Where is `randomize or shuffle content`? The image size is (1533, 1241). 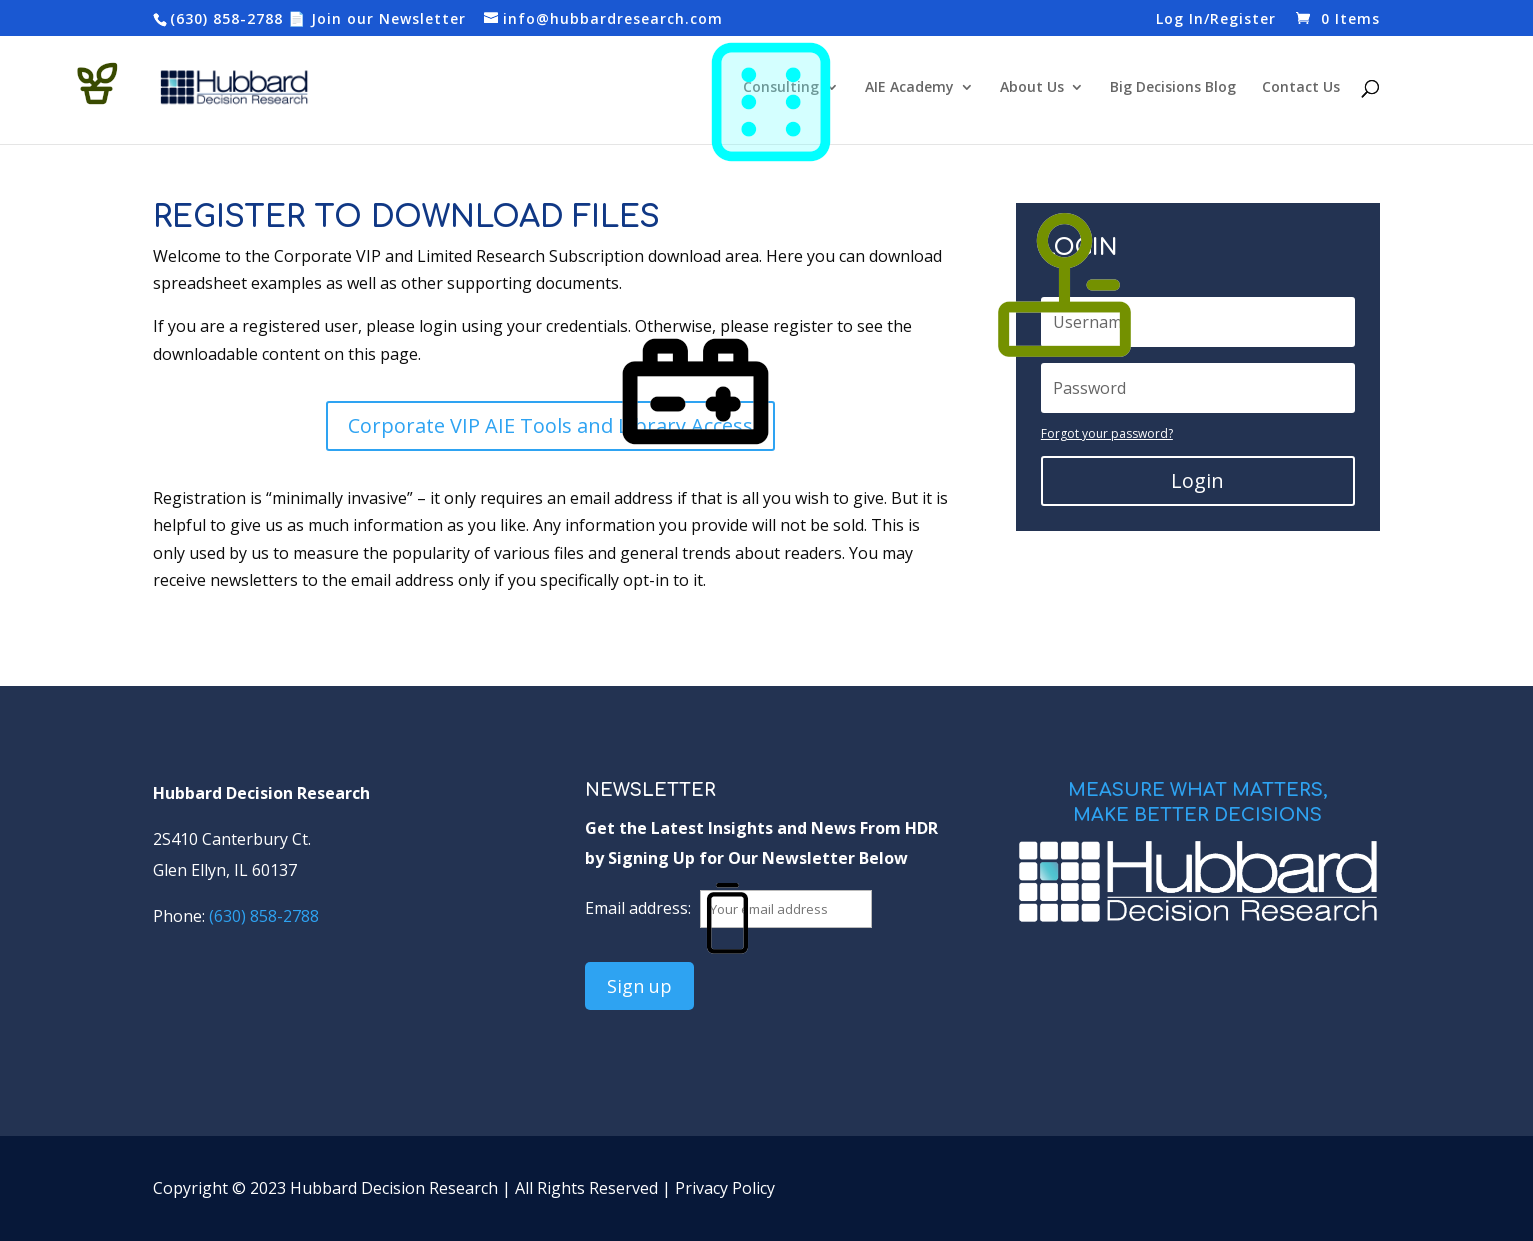
randomize or shuffle content is located at coordinates (771, 102).